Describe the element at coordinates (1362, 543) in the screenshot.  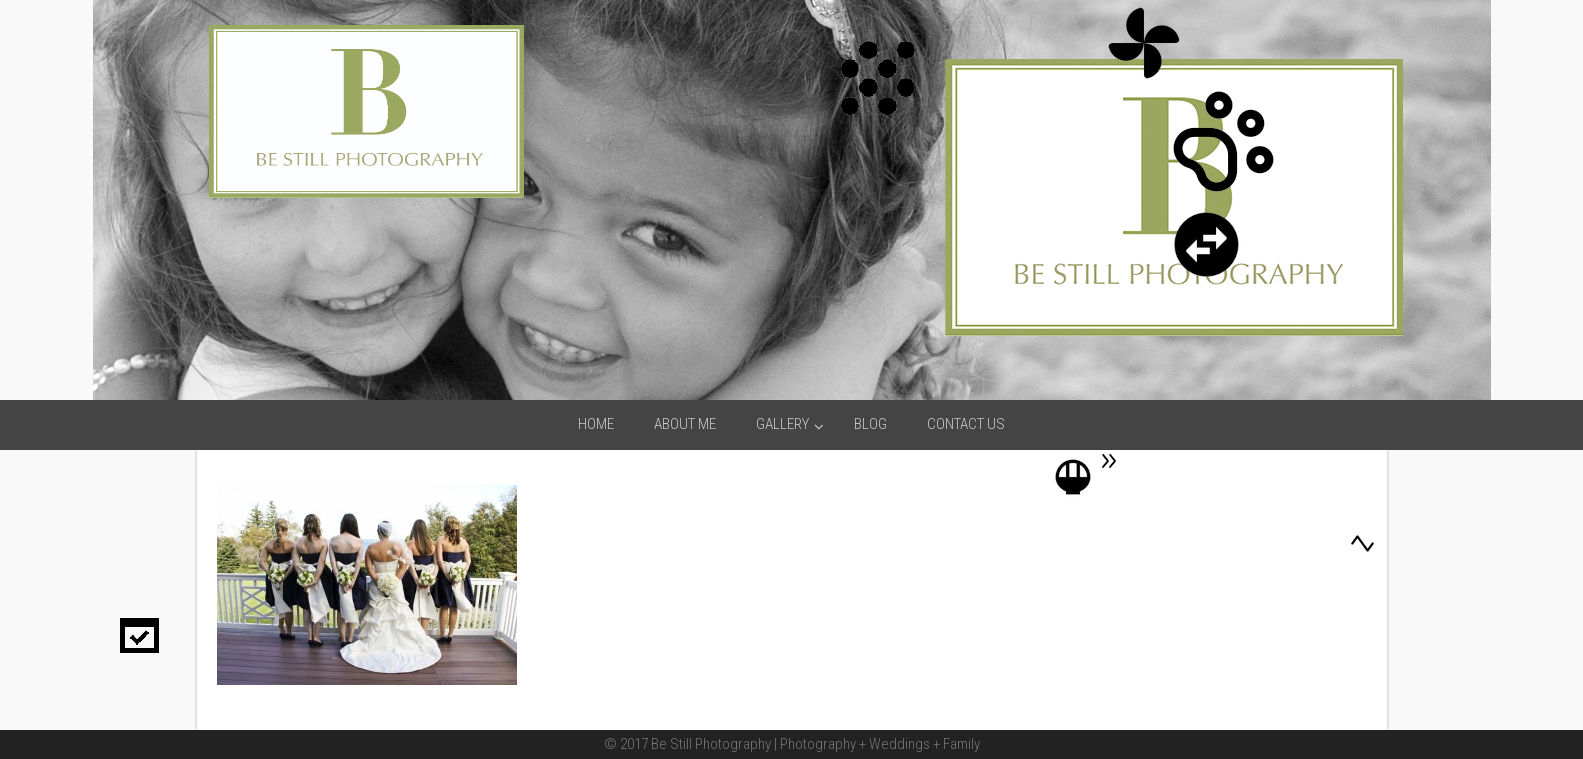
I see `audio or sound wave visualization` at that location.